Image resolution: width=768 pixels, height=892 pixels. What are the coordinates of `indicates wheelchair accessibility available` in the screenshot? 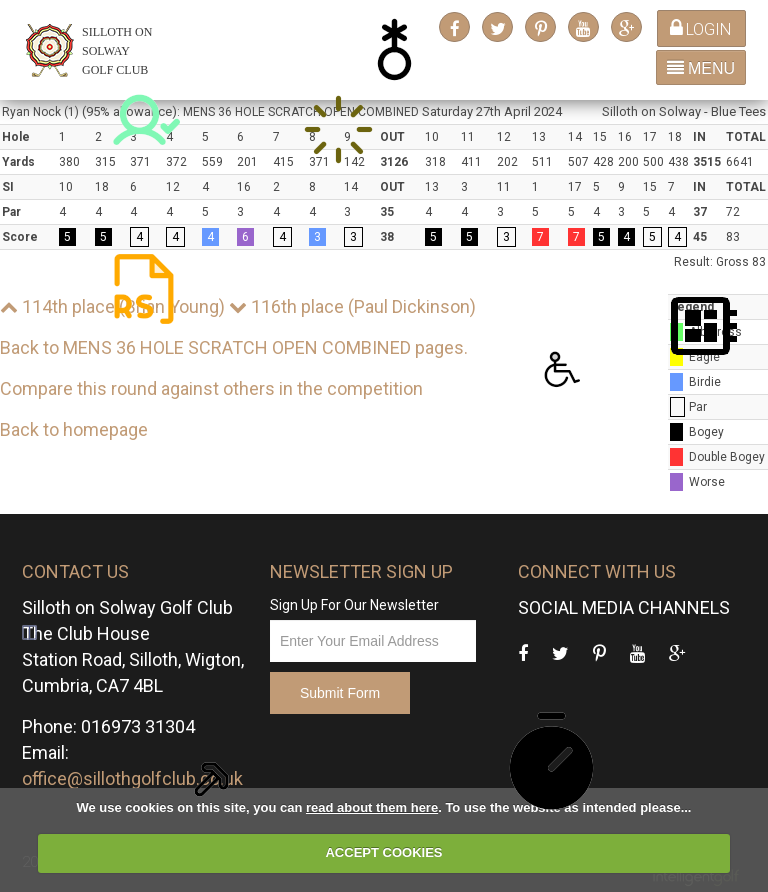 It's located at (559, 370).